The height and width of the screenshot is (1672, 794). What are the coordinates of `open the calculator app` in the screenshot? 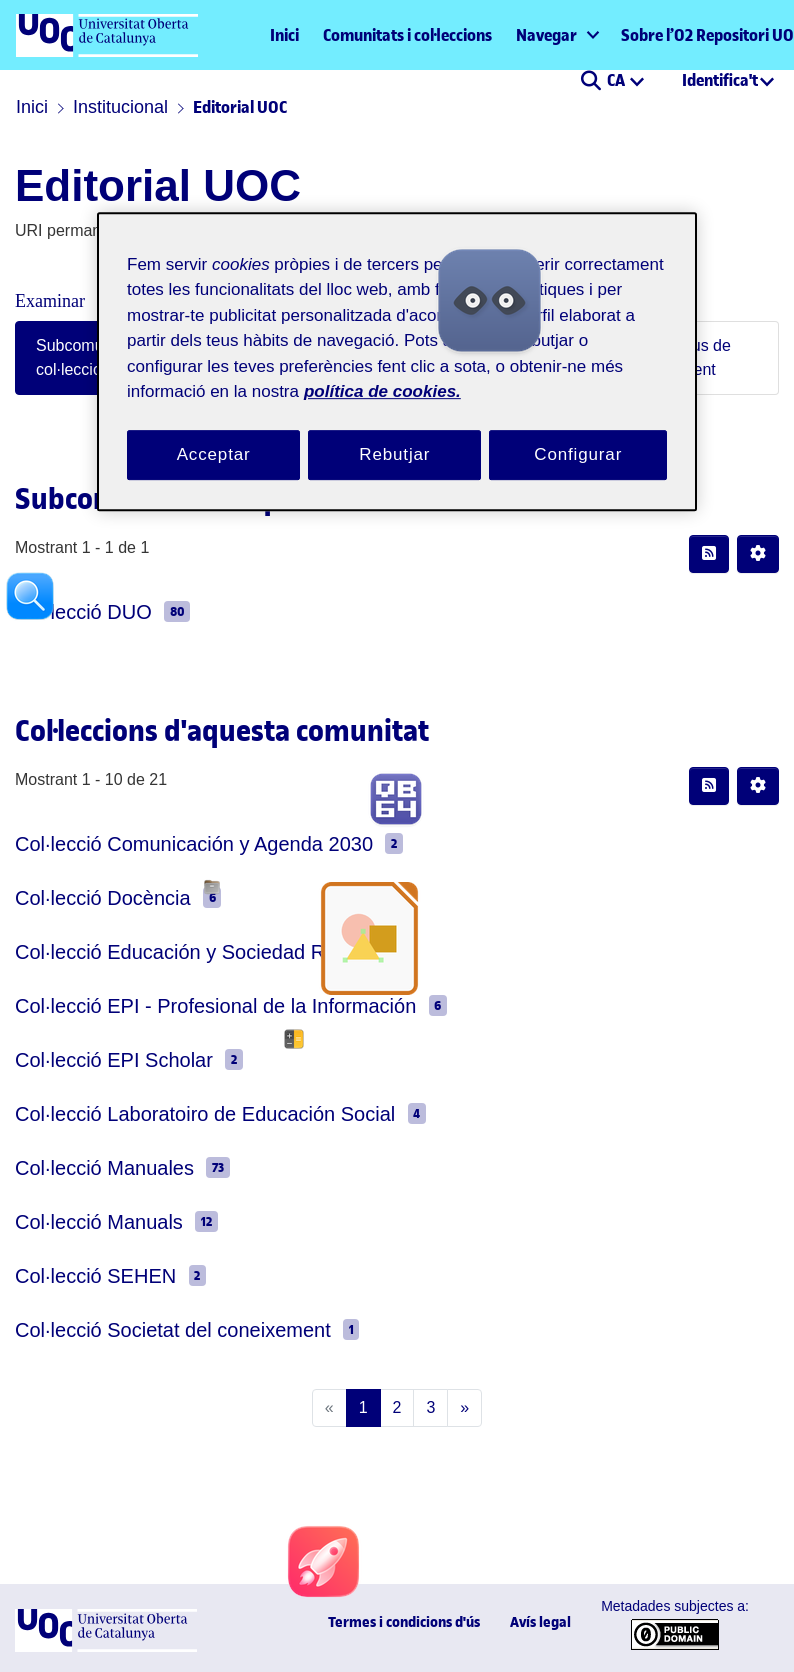 It's located at (294, 1039).